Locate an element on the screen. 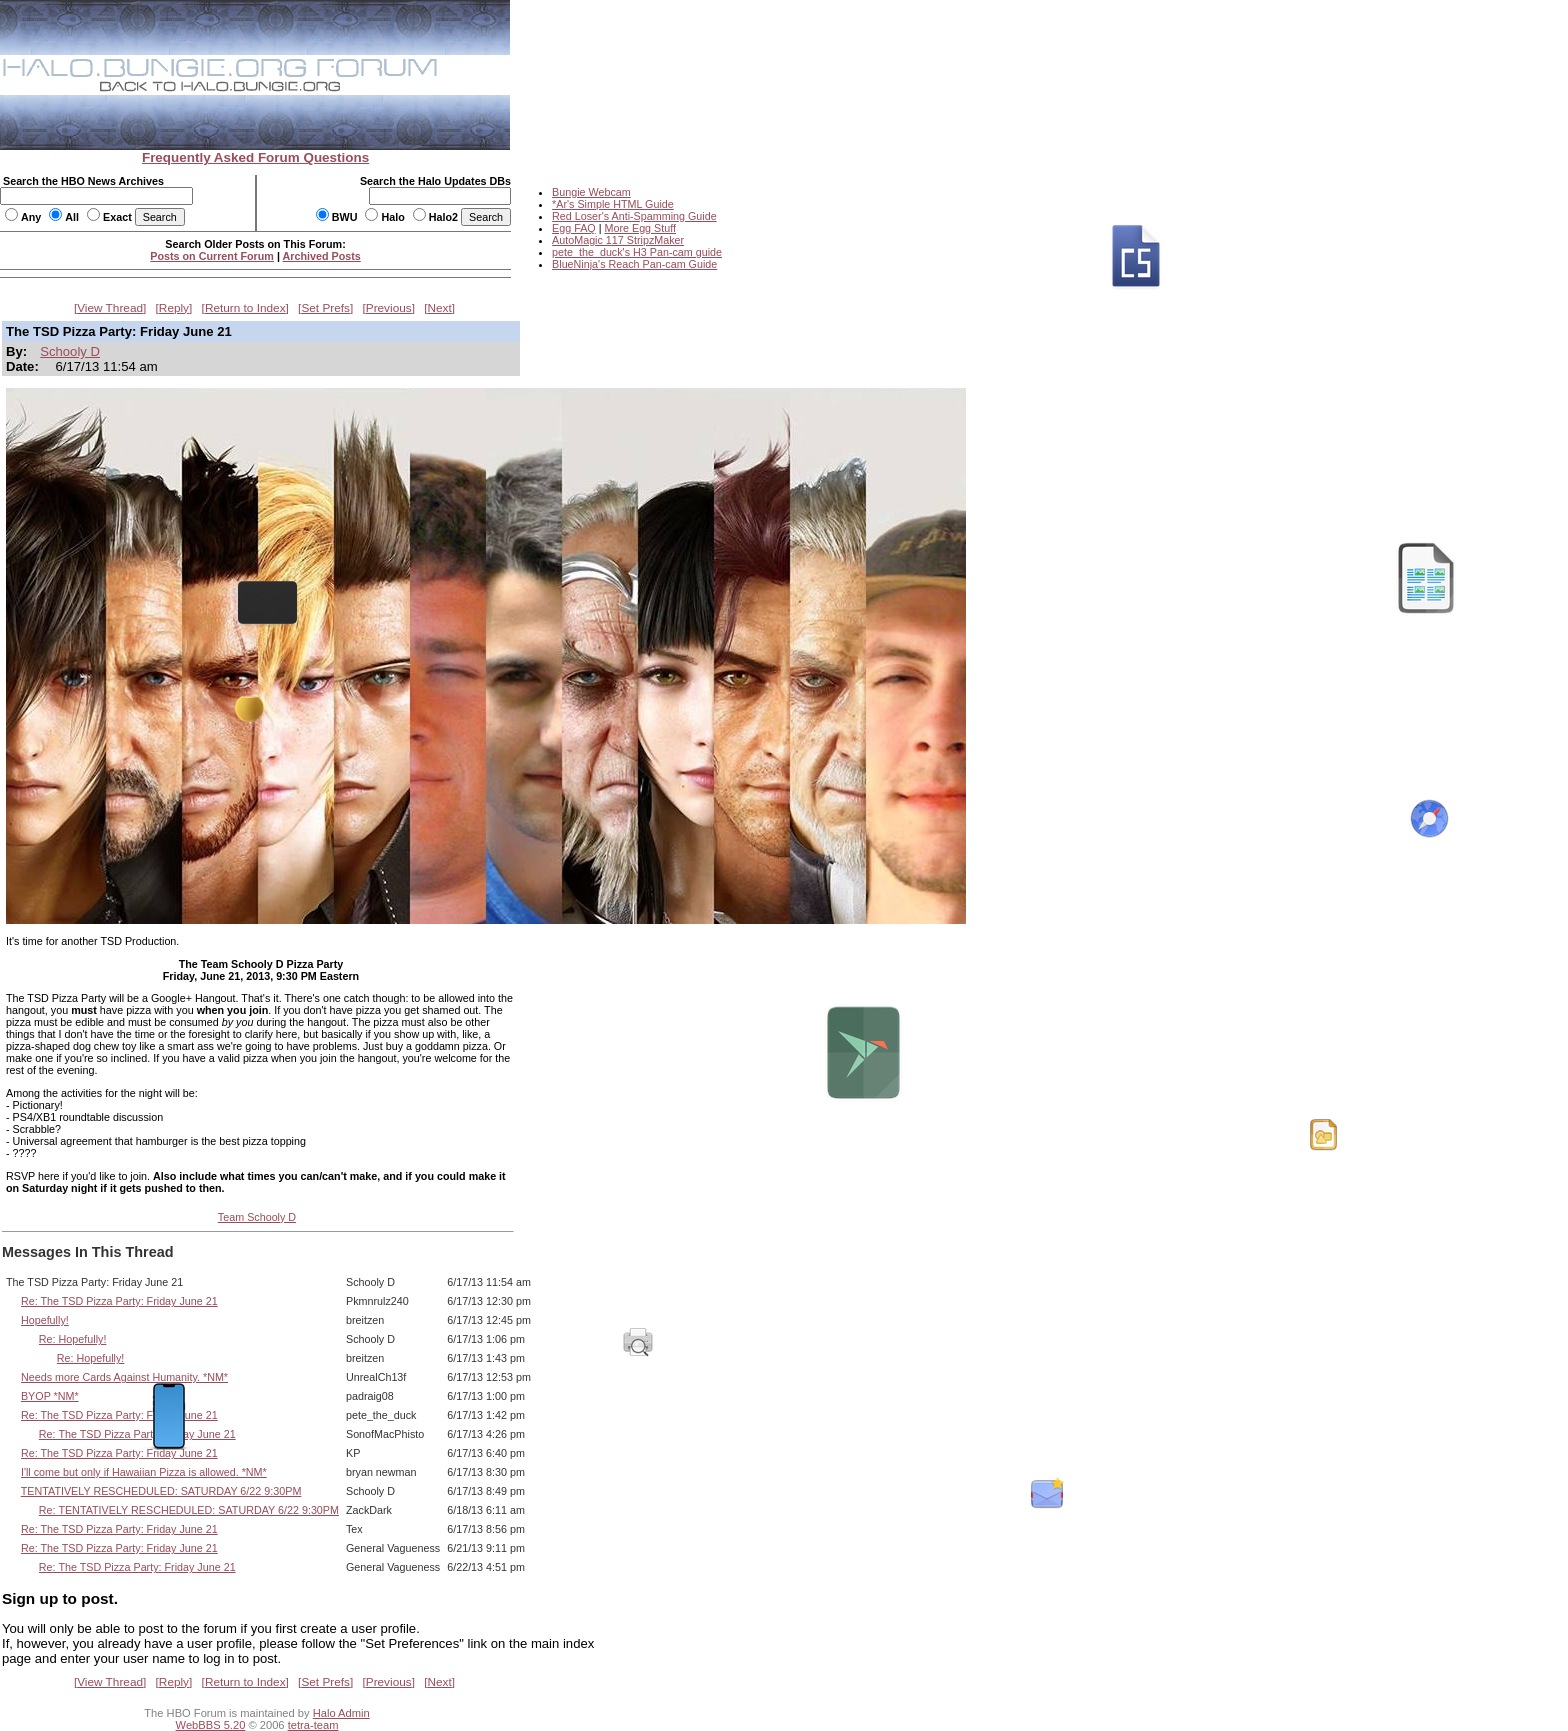 The height and width of the screenshot is (1731, 1568). a snap package file for linux software installation is located at coordinates (863, 1052).